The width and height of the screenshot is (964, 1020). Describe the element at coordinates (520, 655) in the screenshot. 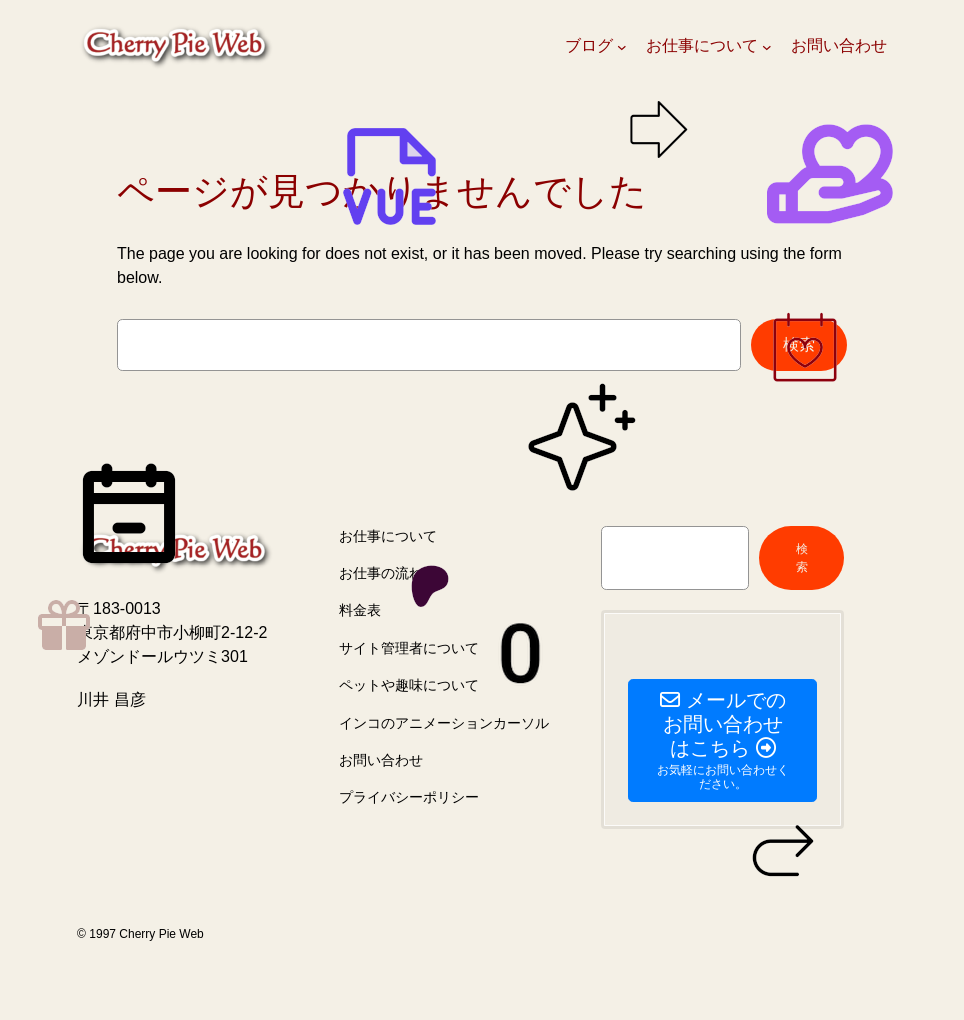

I see `set exposure compensation to zero` at that location.